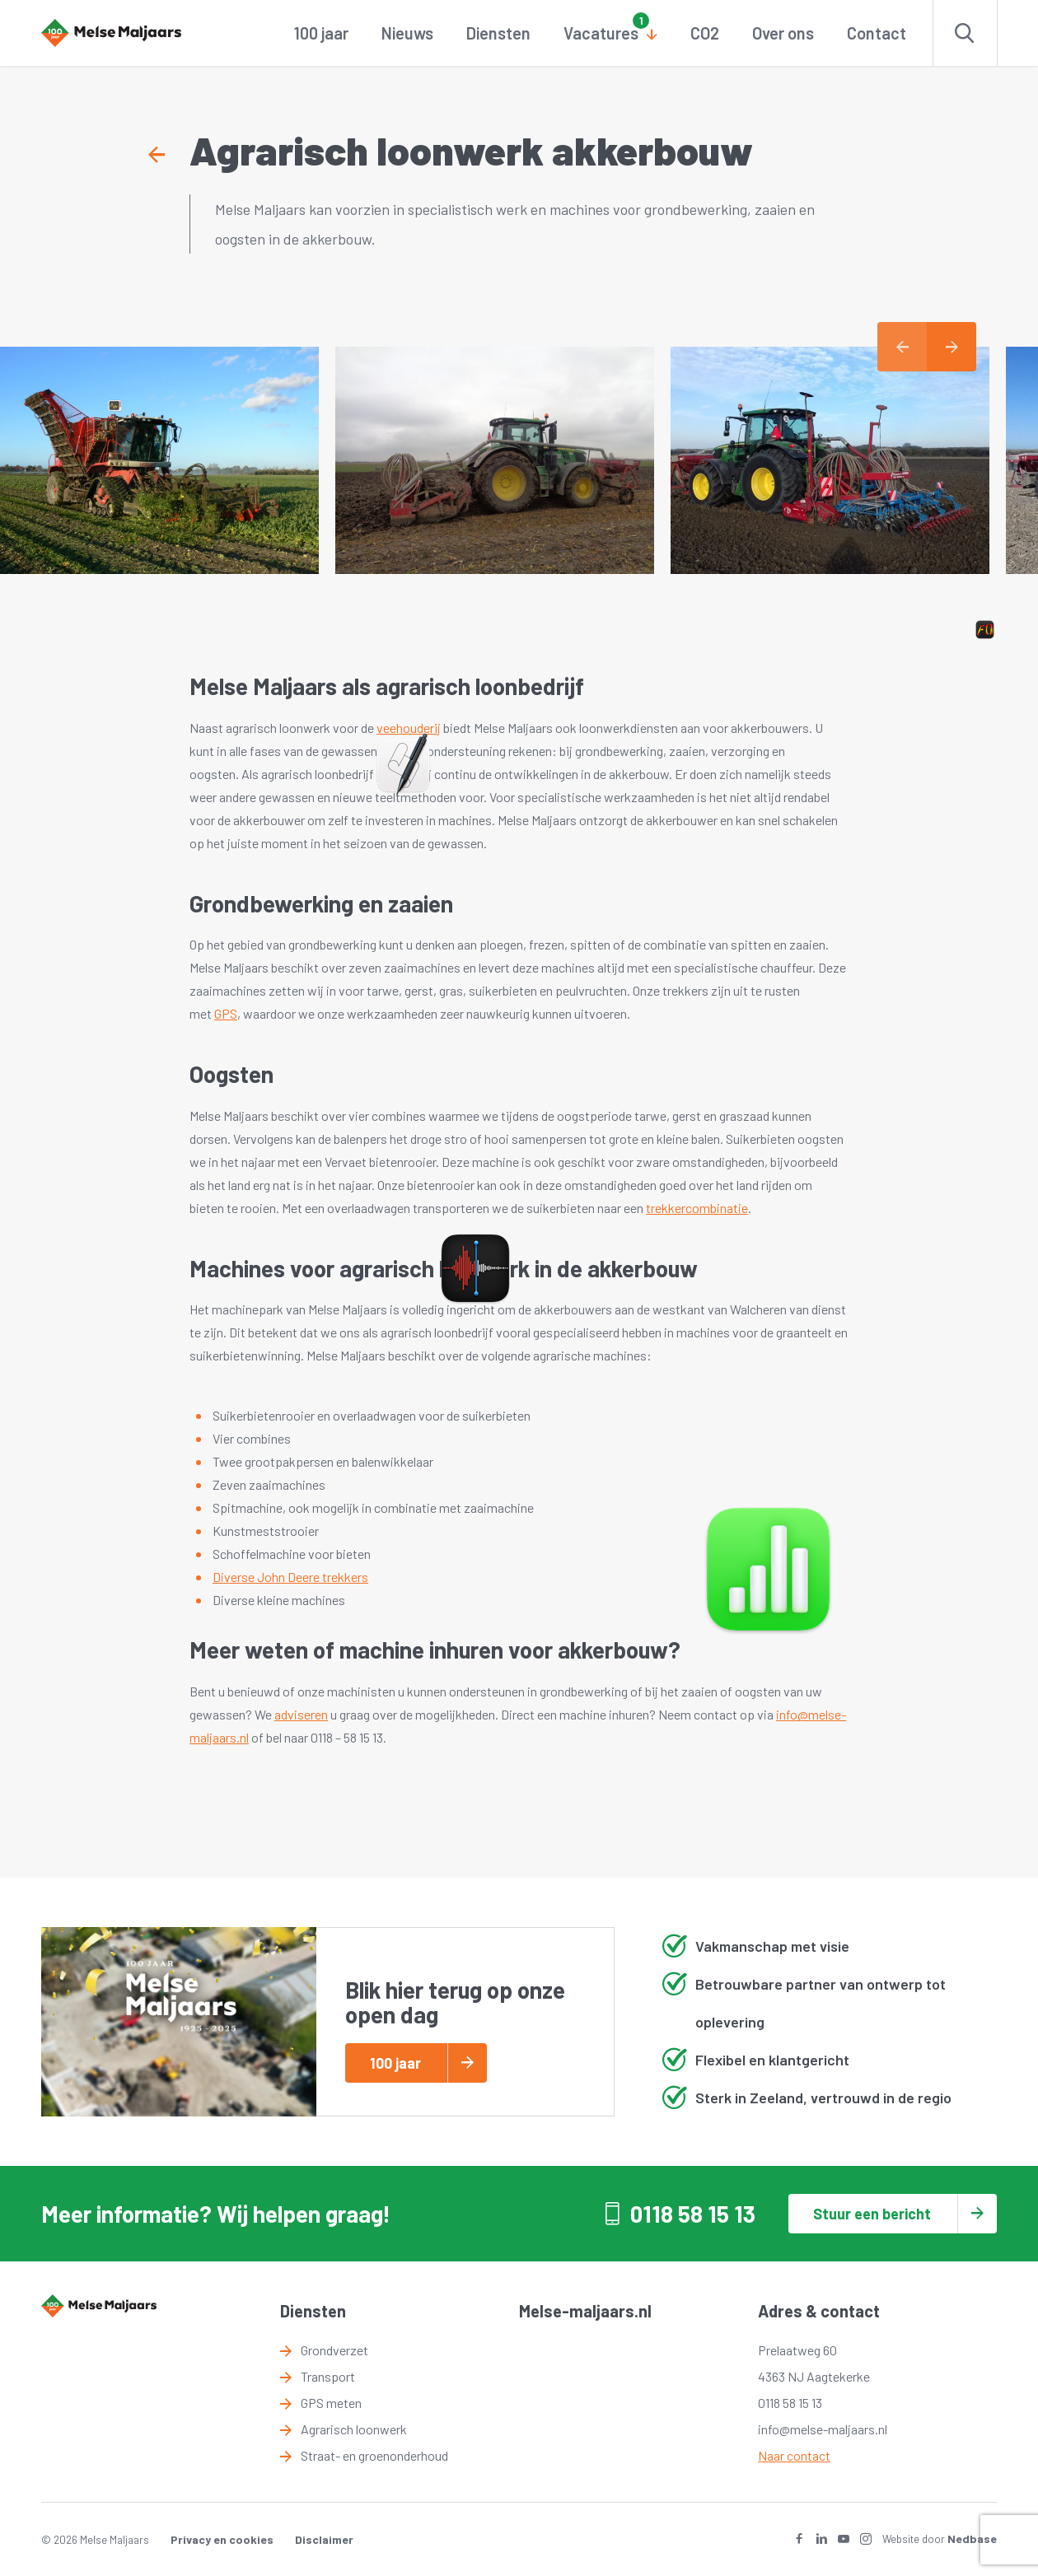 This screenshot has width=1038, height=2576. Describe the element at coordinates (115, 405) in the screenshot. I see `open system monitor application` at that location.